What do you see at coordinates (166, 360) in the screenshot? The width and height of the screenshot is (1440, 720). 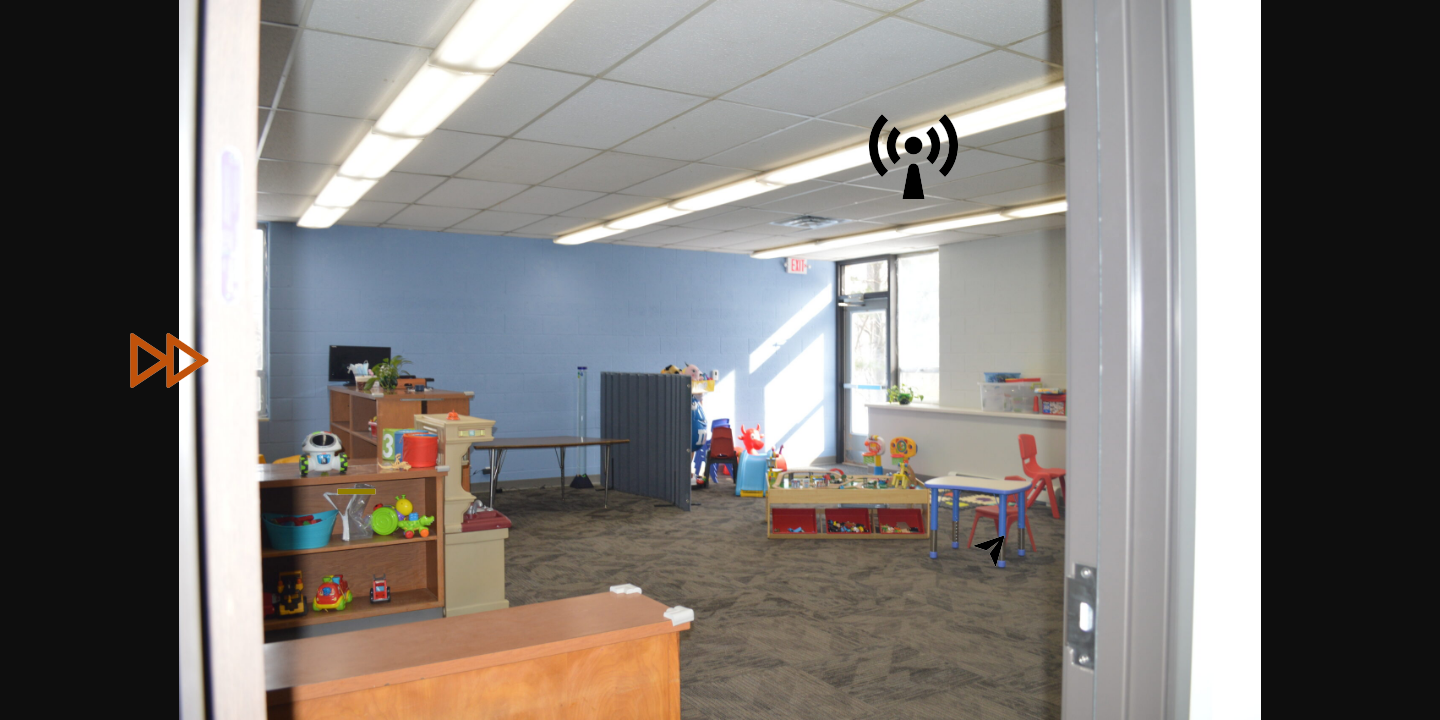 I see `fast forward or skip ahead in media playback` at bounding box center [166, 360].